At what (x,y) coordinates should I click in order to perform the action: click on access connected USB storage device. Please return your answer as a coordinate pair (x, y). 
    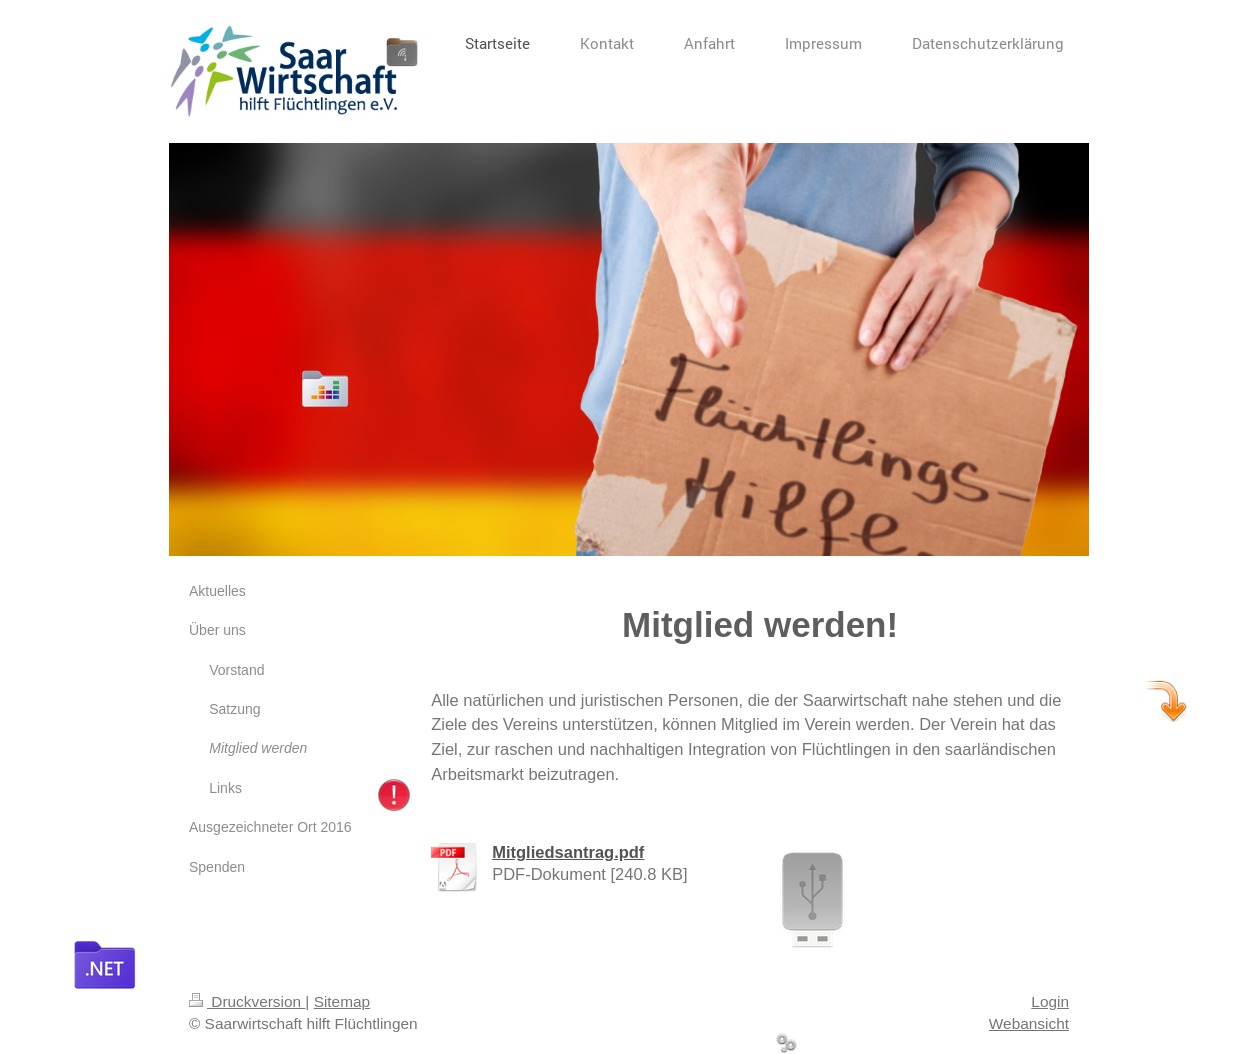
    Looking at the image, I should click on (812, 899).